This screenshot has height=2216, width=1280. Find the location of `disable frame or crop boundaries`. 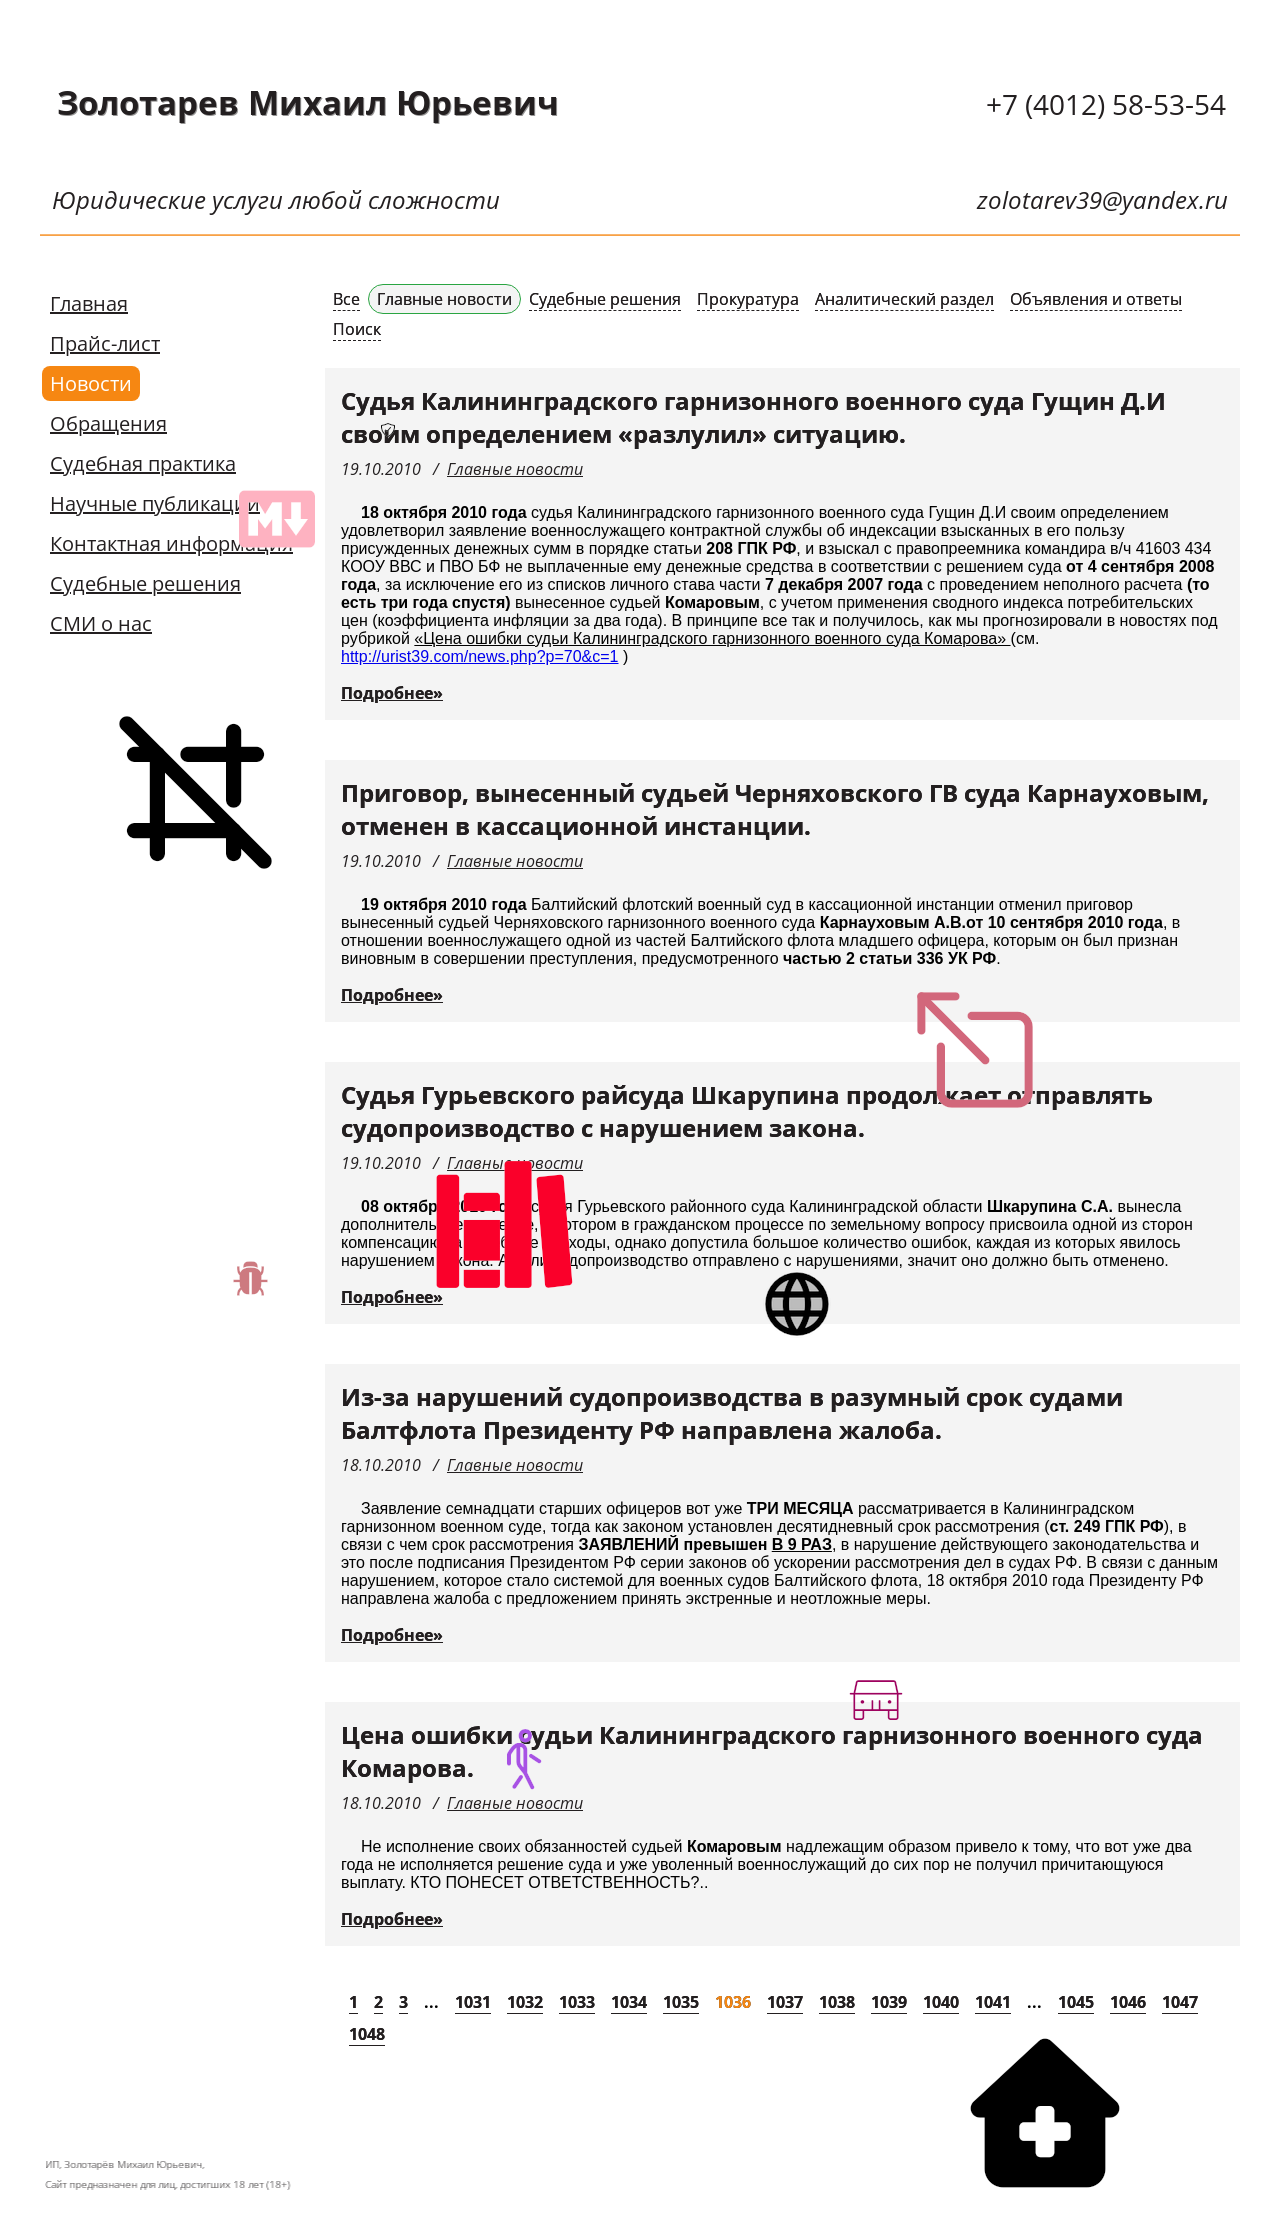

disable frame or crop boundaries is located at coordinates (195, 792).